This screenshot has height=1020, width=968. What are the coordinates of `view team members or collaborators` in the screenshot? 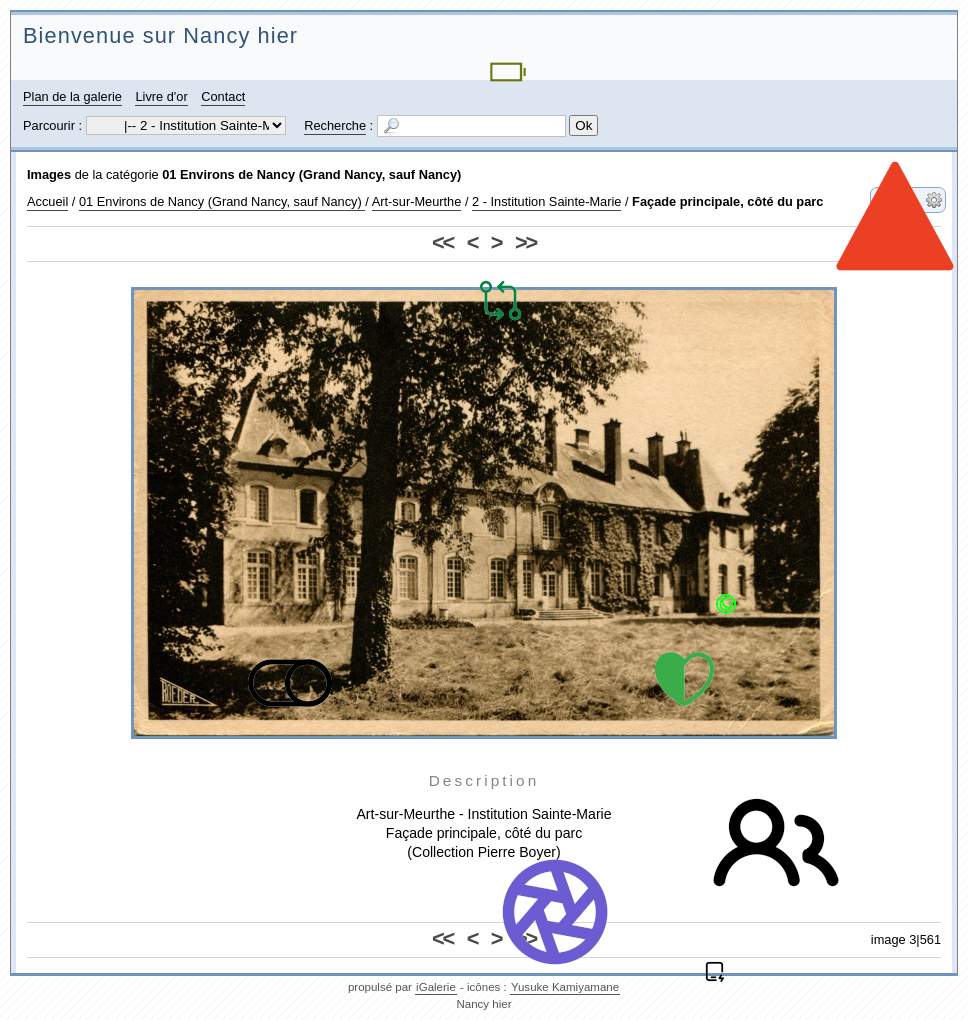 It's located at (776, 846).